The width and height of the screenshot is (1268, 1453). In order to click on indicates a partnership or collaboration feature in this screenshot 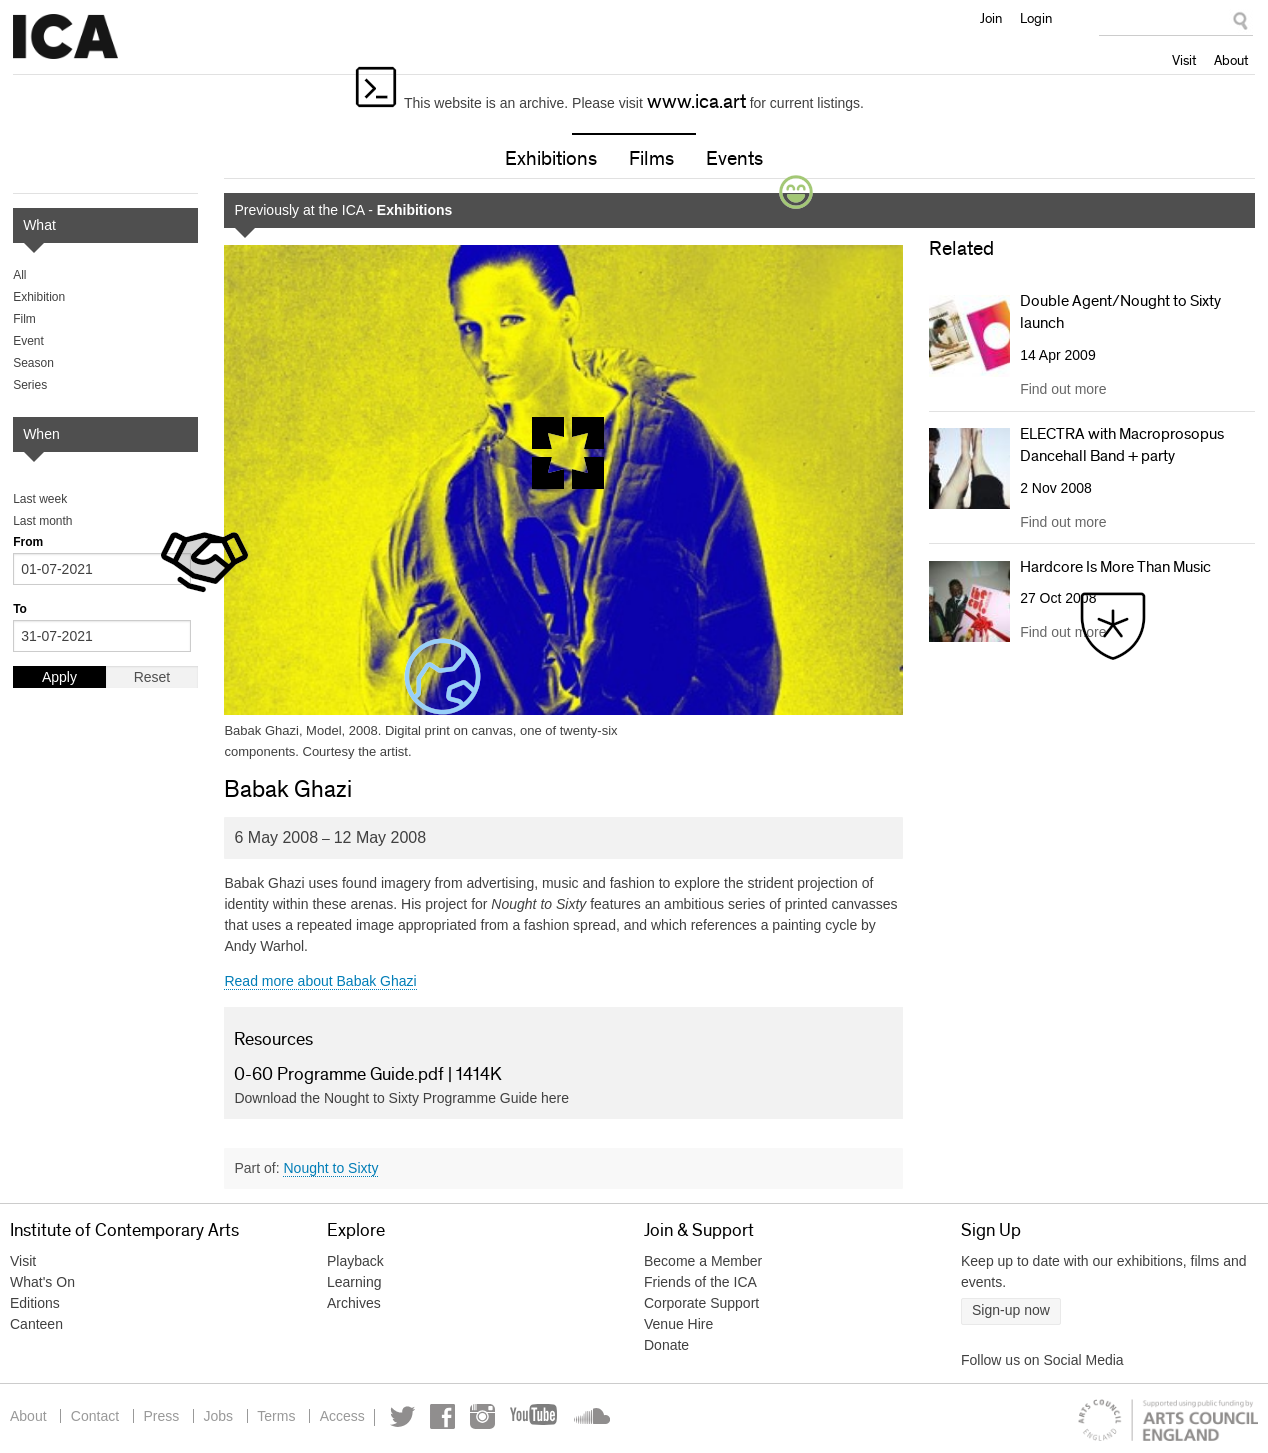, I will do `click(204, 559)`.